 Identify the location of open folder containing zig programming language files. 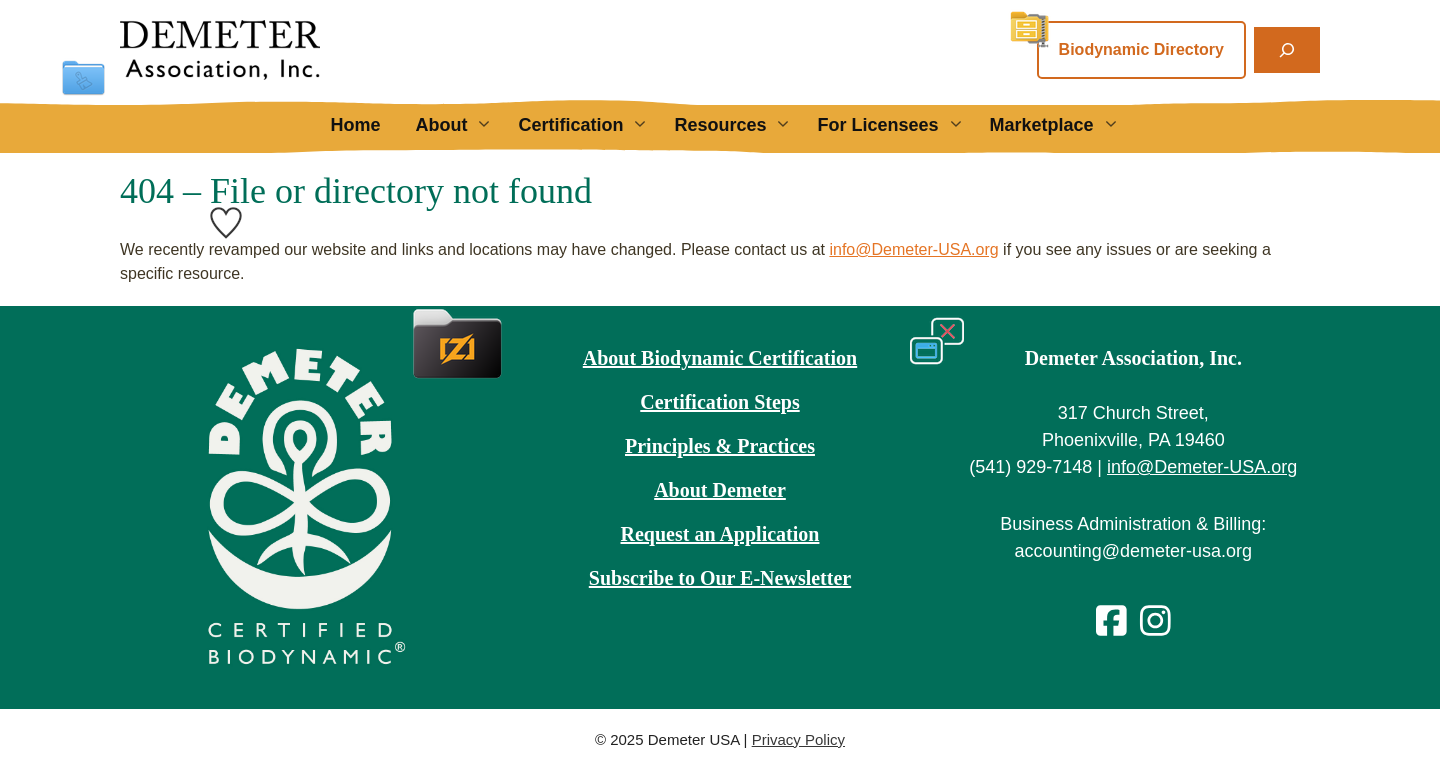
(457, 346).